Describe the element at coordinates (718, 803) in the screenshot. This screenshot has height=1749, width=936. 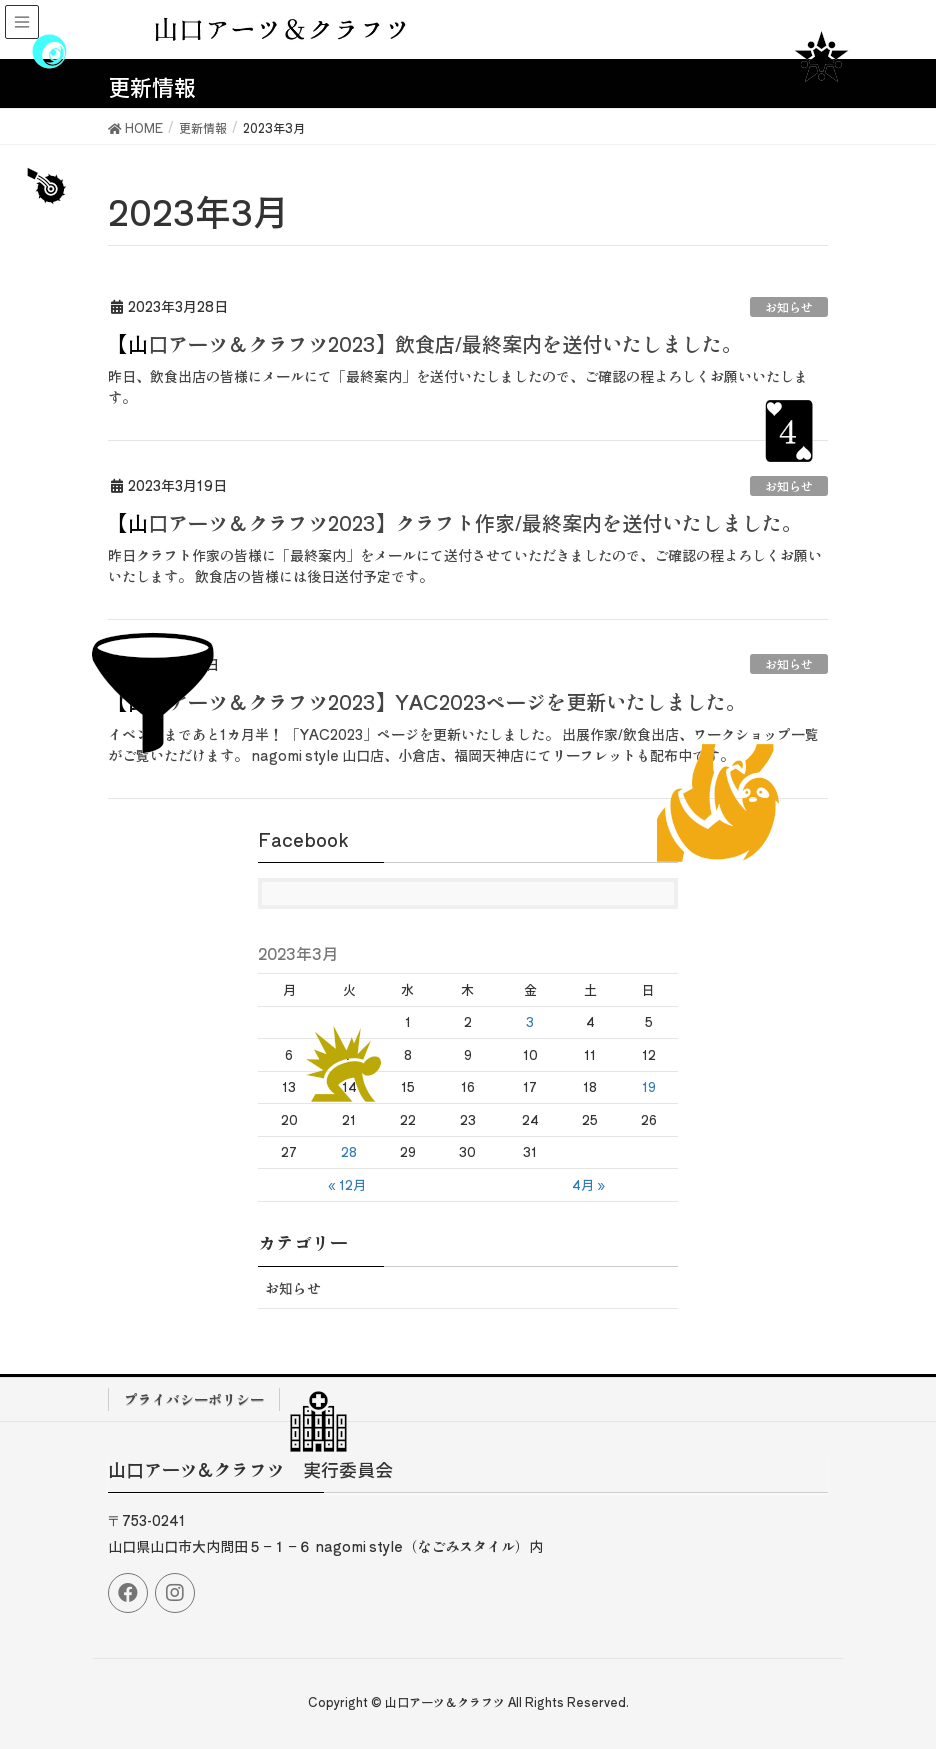
I see `sloth character or mascot icon` at that location.